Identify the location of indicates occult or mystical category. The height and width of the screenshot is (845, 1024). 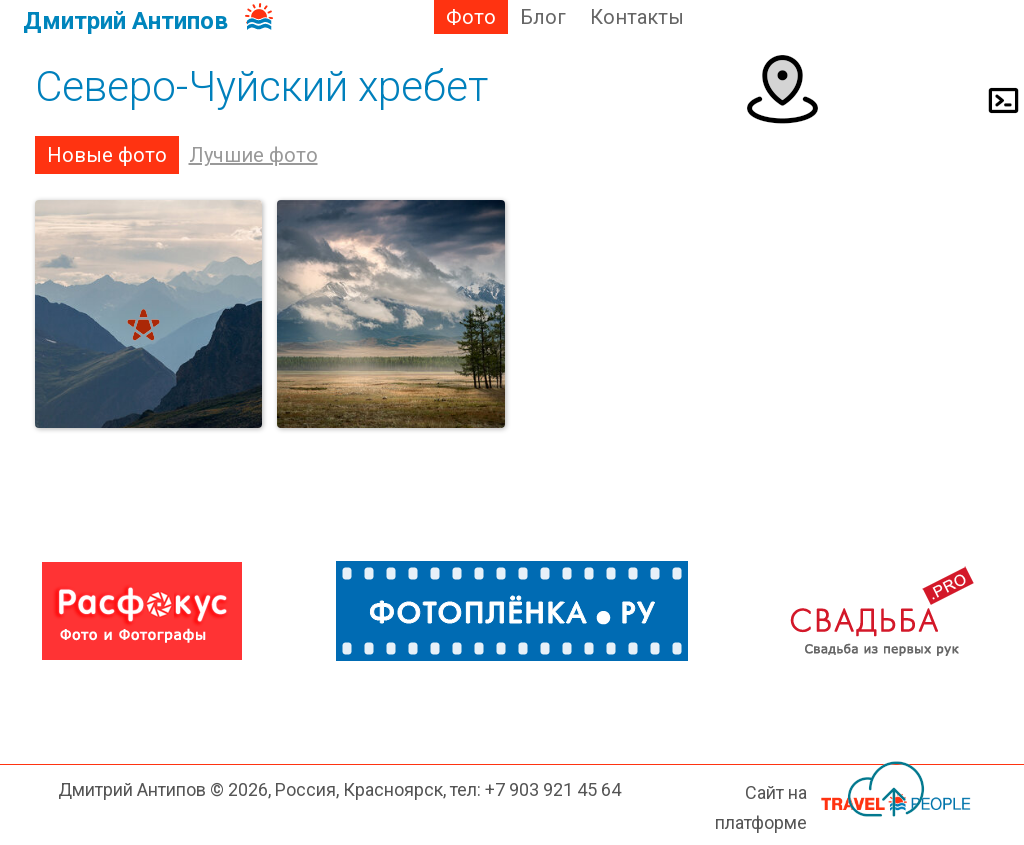
(143, 326).